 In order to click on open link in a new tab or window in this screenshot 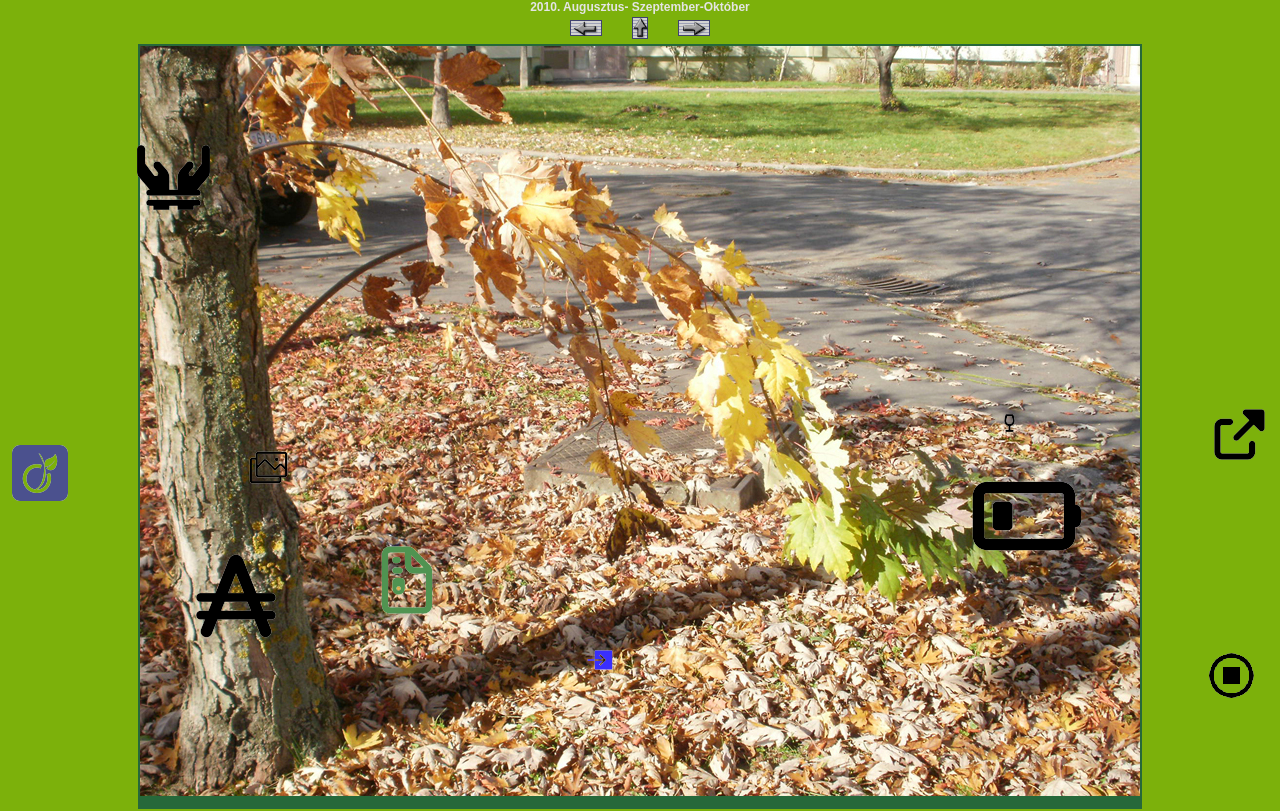, I will do `click(1239, 434)`.